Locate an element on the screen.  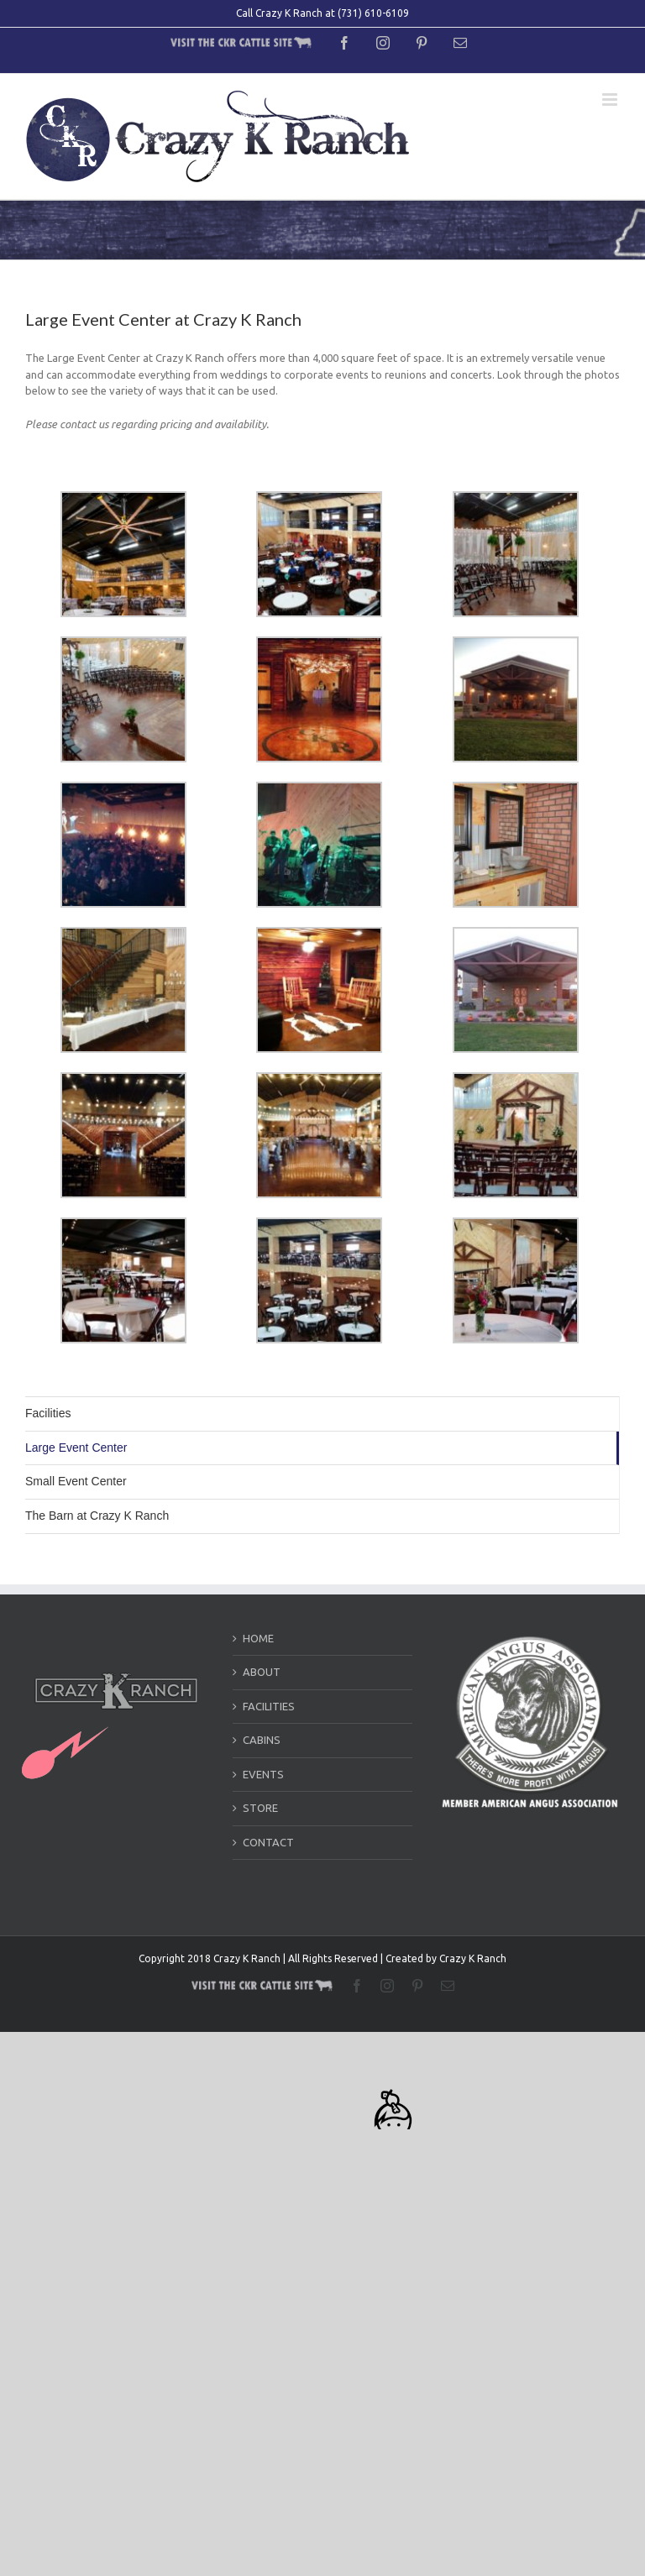
gamescience company logo is located at coordinates (65, 1752).